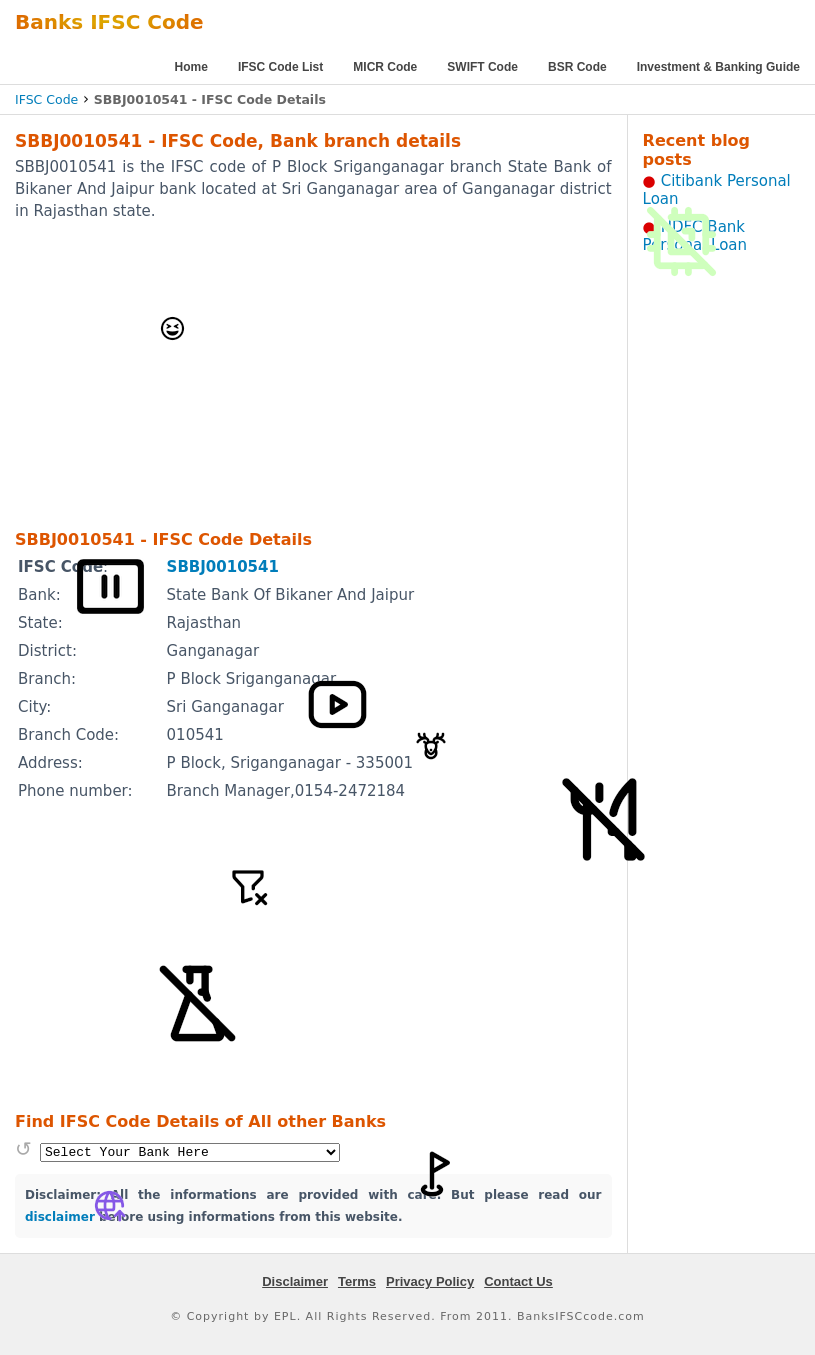  What do you see at coordinates (172, 328) in the screenshot?
I see `react with a laughing emoji` at bounding box center [172, 328].